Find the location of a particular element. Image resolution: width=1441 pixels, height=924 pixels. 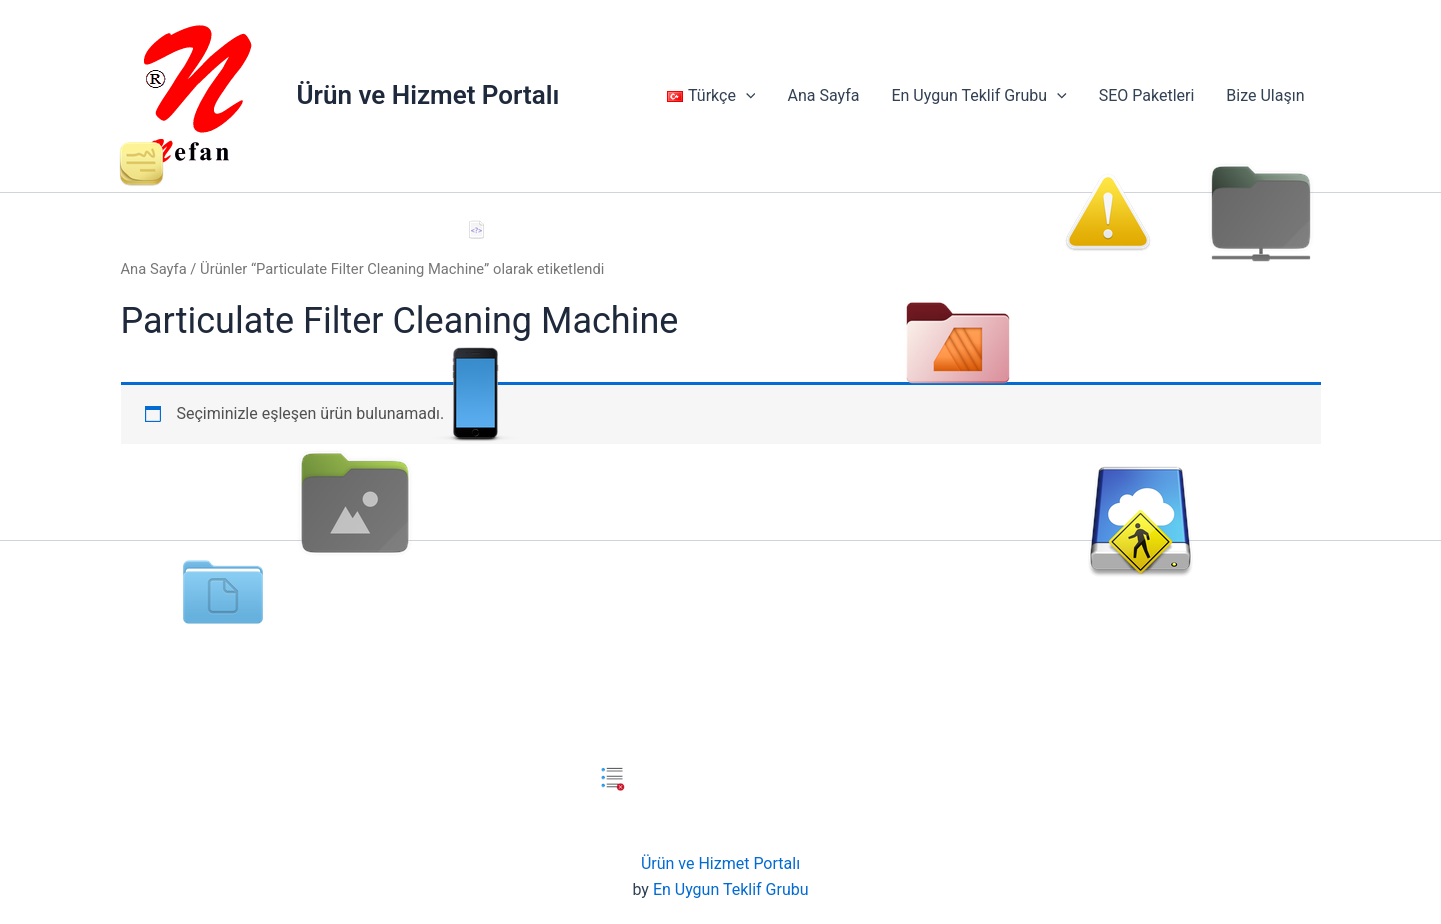

remove an item from the list is located at coordinates (612, 778).